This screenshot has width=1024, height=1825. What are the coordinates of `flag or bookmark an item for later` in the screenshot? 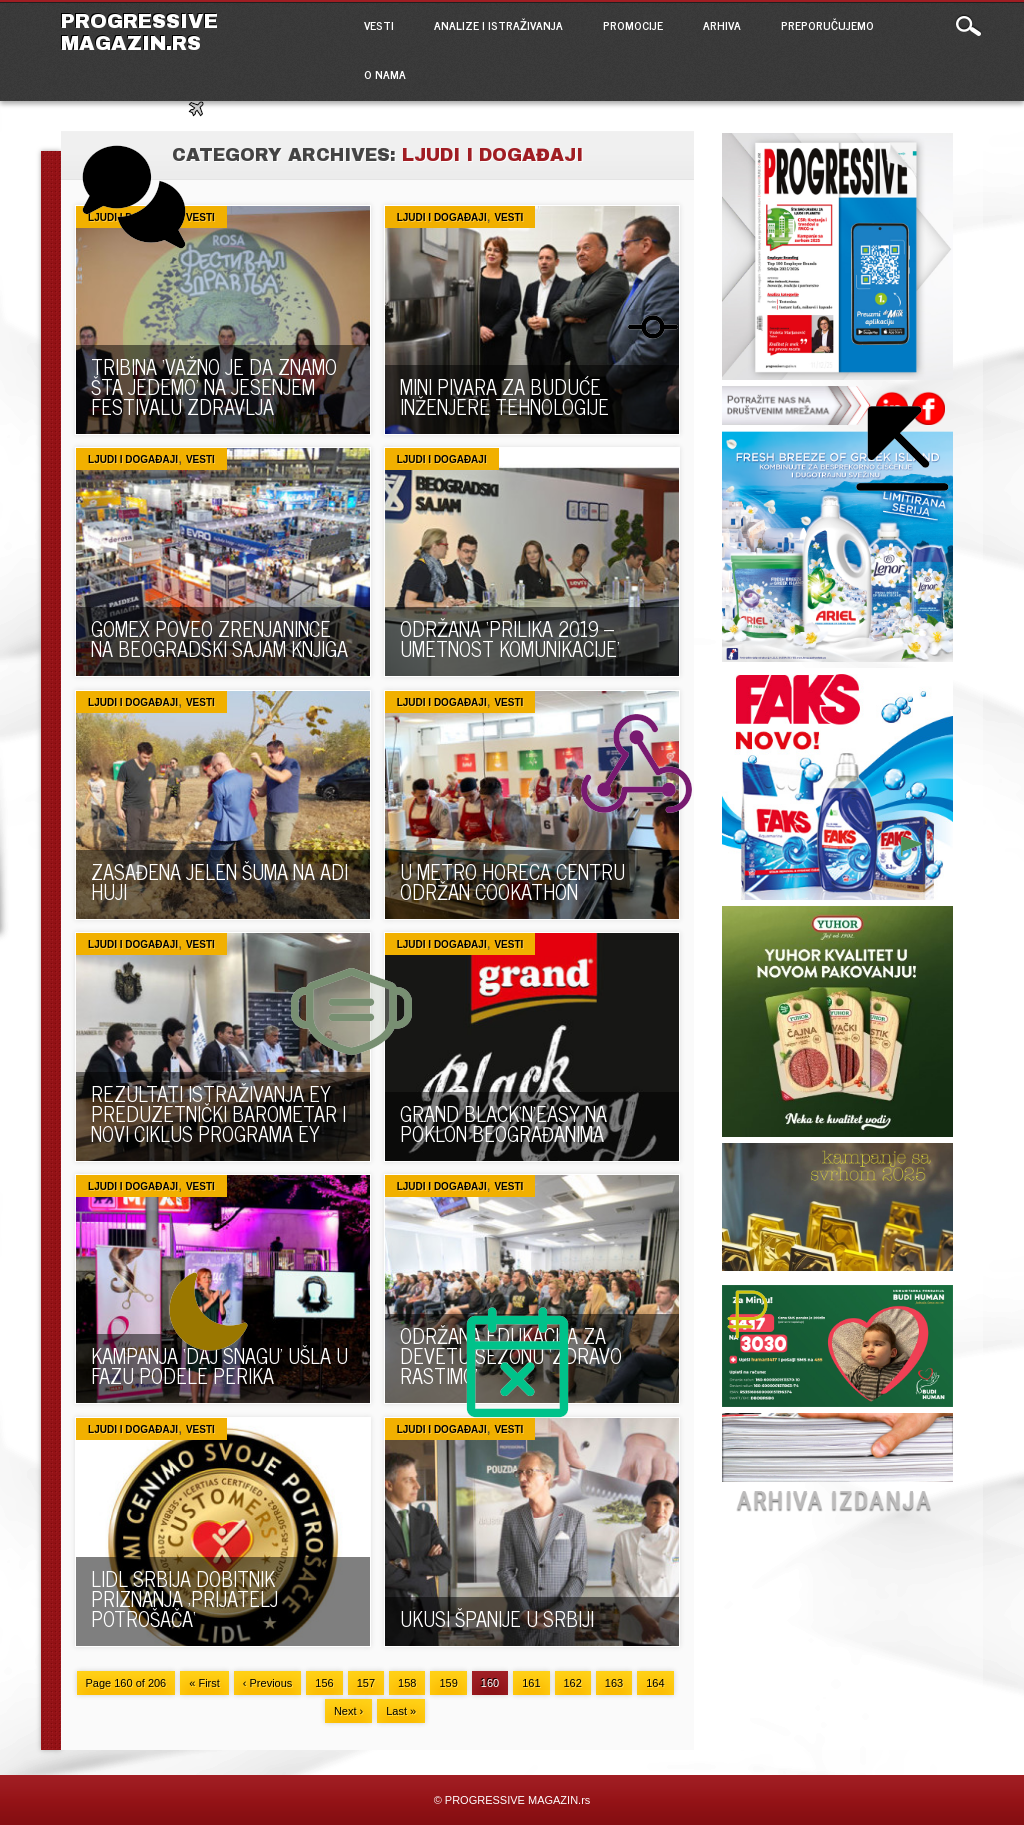 It's located at (909, 846).